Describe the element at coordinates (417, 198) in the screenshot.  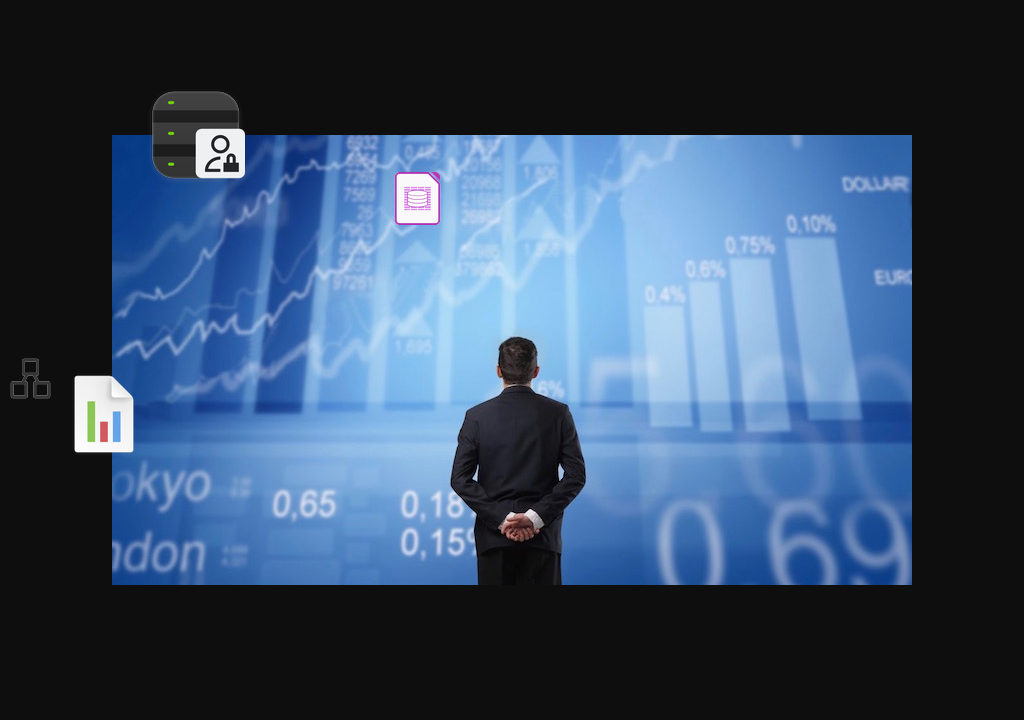
I see `open a libreoffice base database file` at that location.